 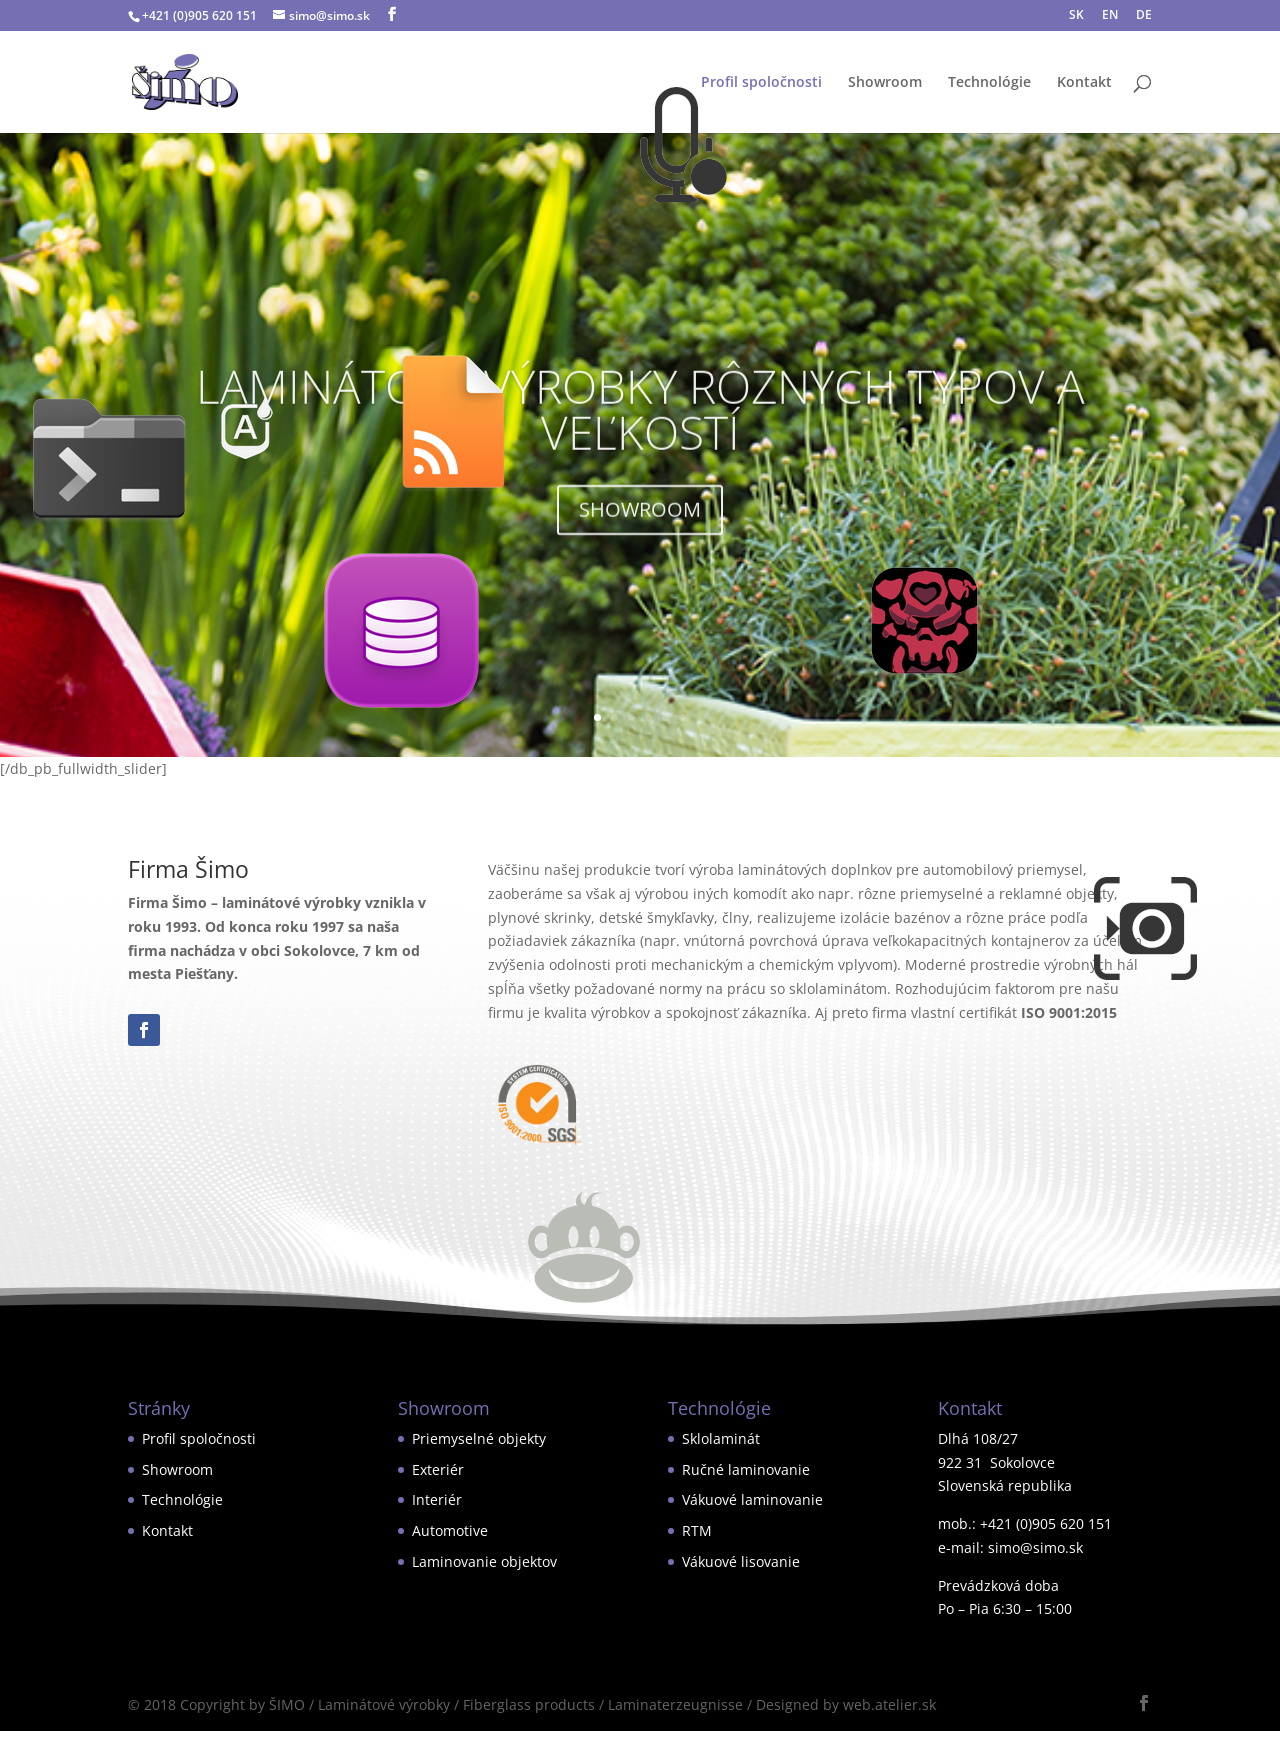 I want to click on insert monkey face emoji, so click(x=584, y=1247).